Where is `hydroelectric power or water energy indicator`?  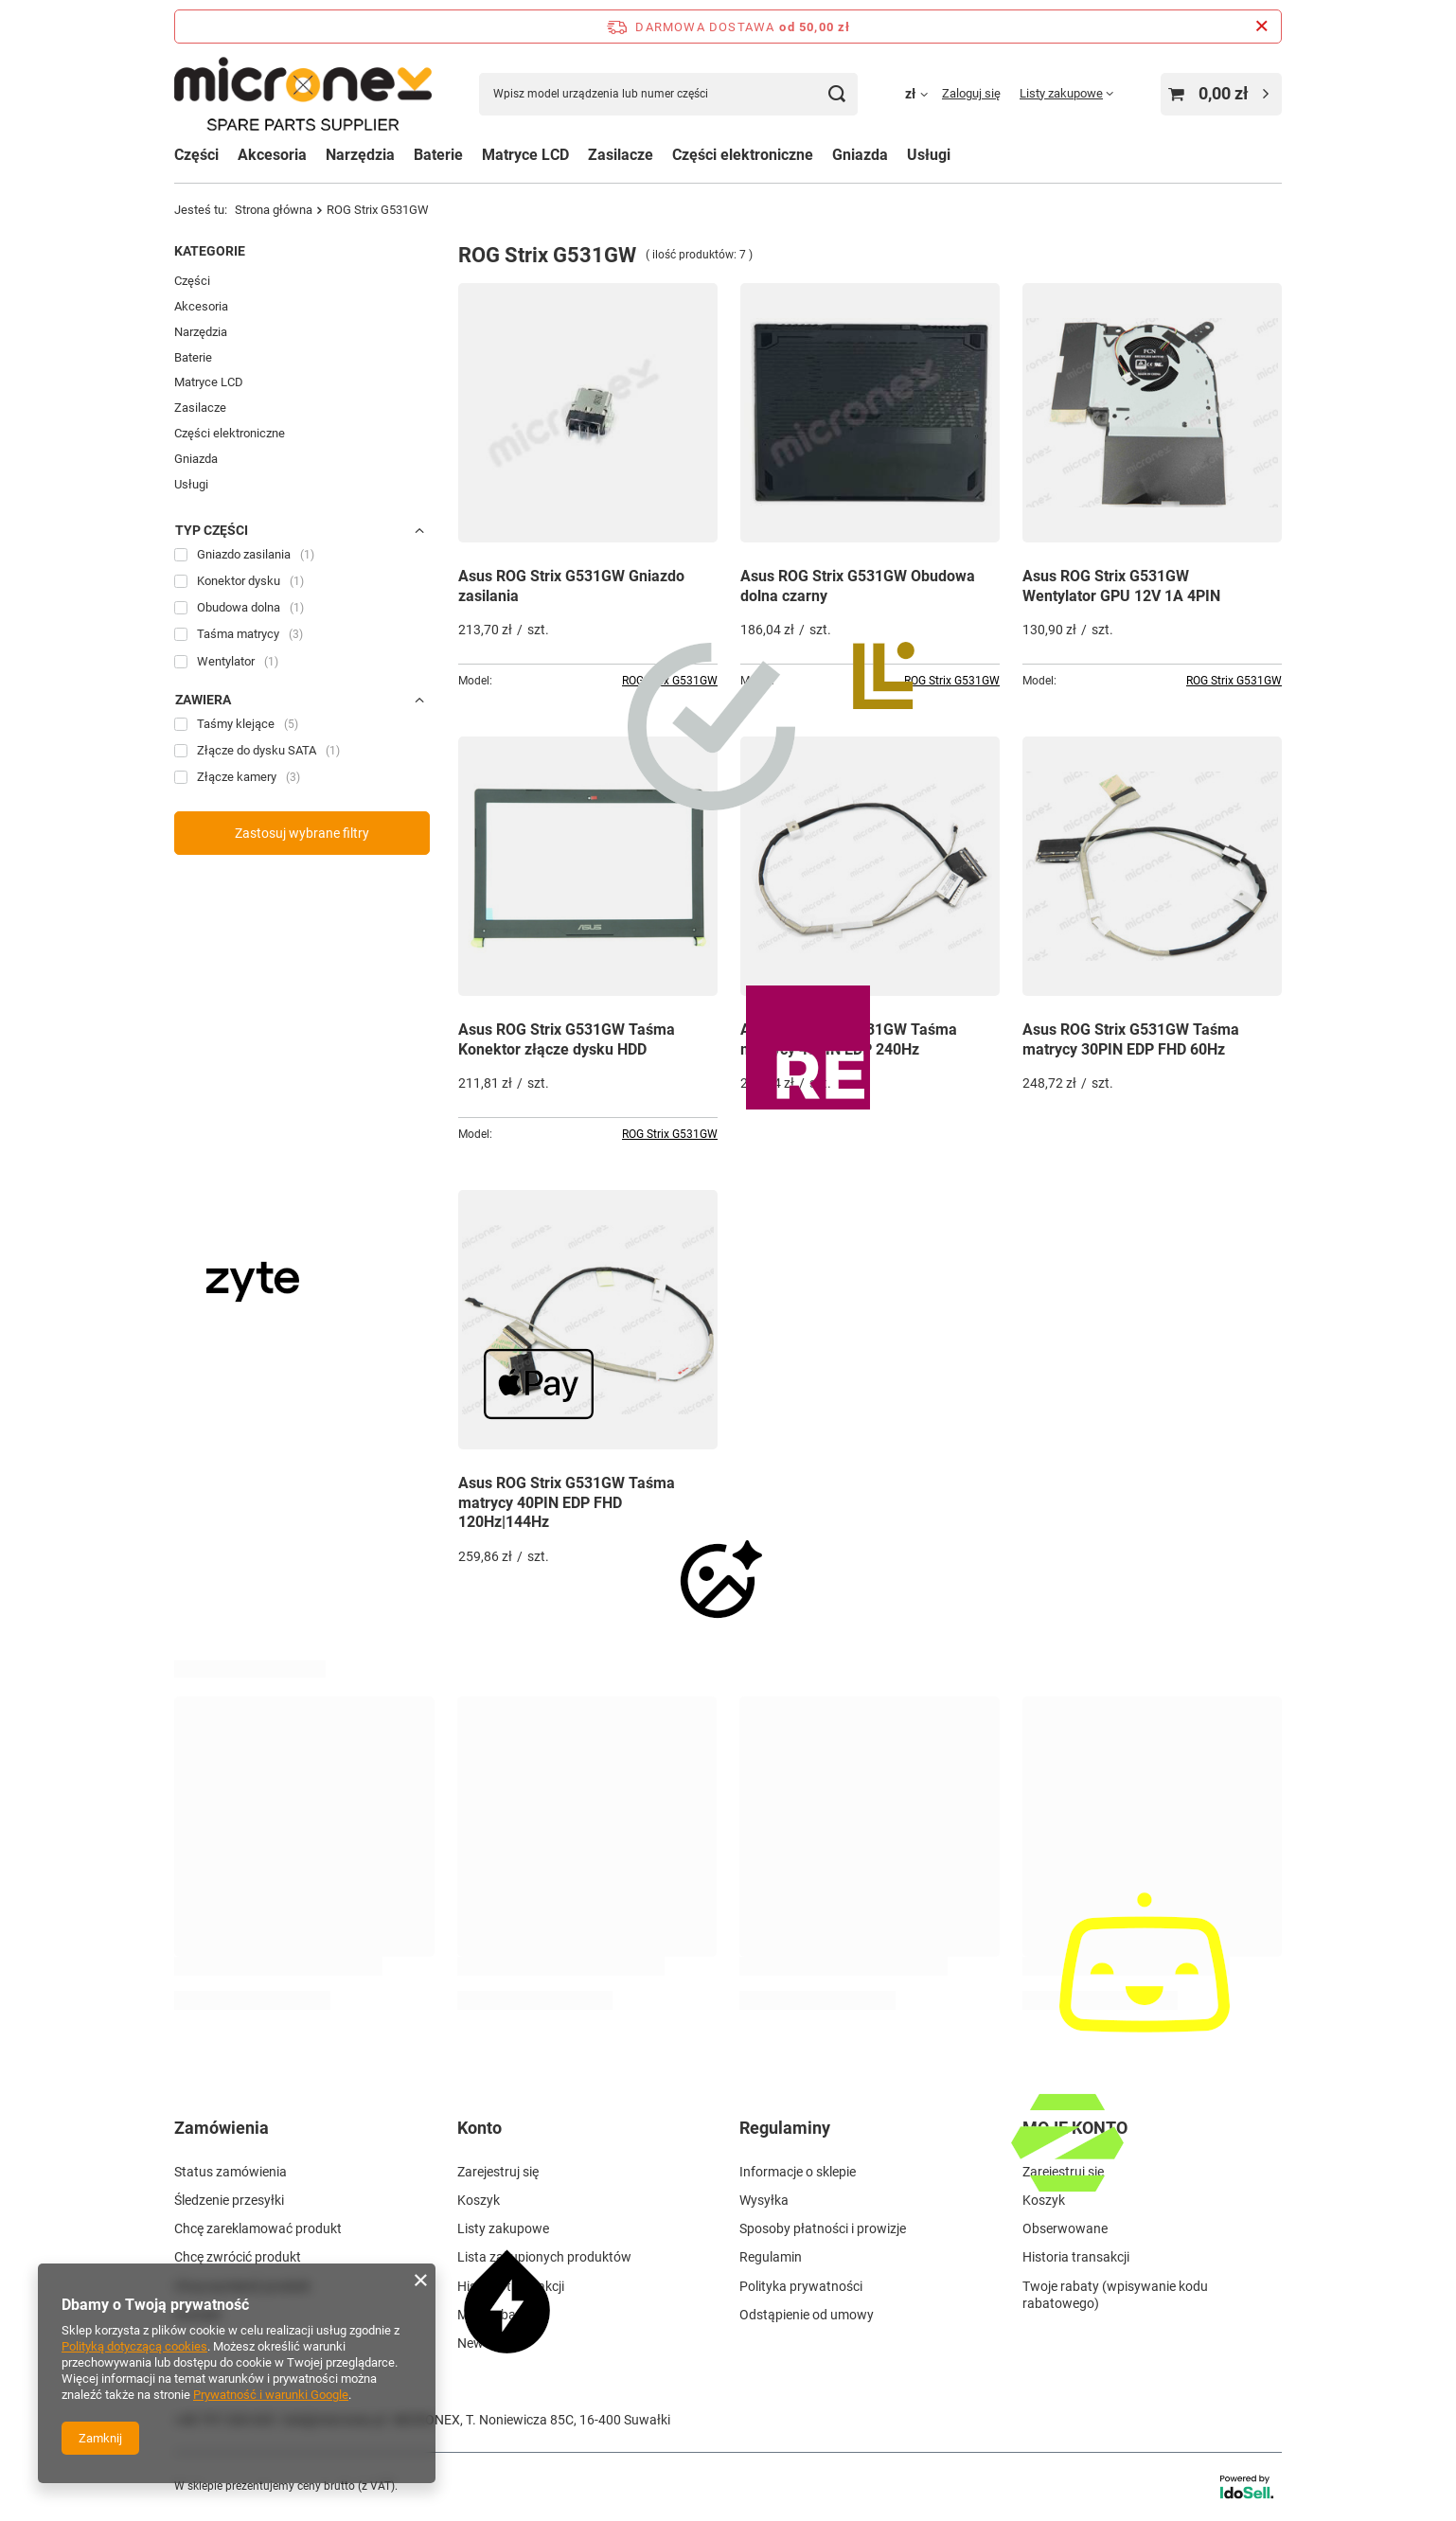
hydroelectric power or water energy indicator is located at coordinates (506, 2305).